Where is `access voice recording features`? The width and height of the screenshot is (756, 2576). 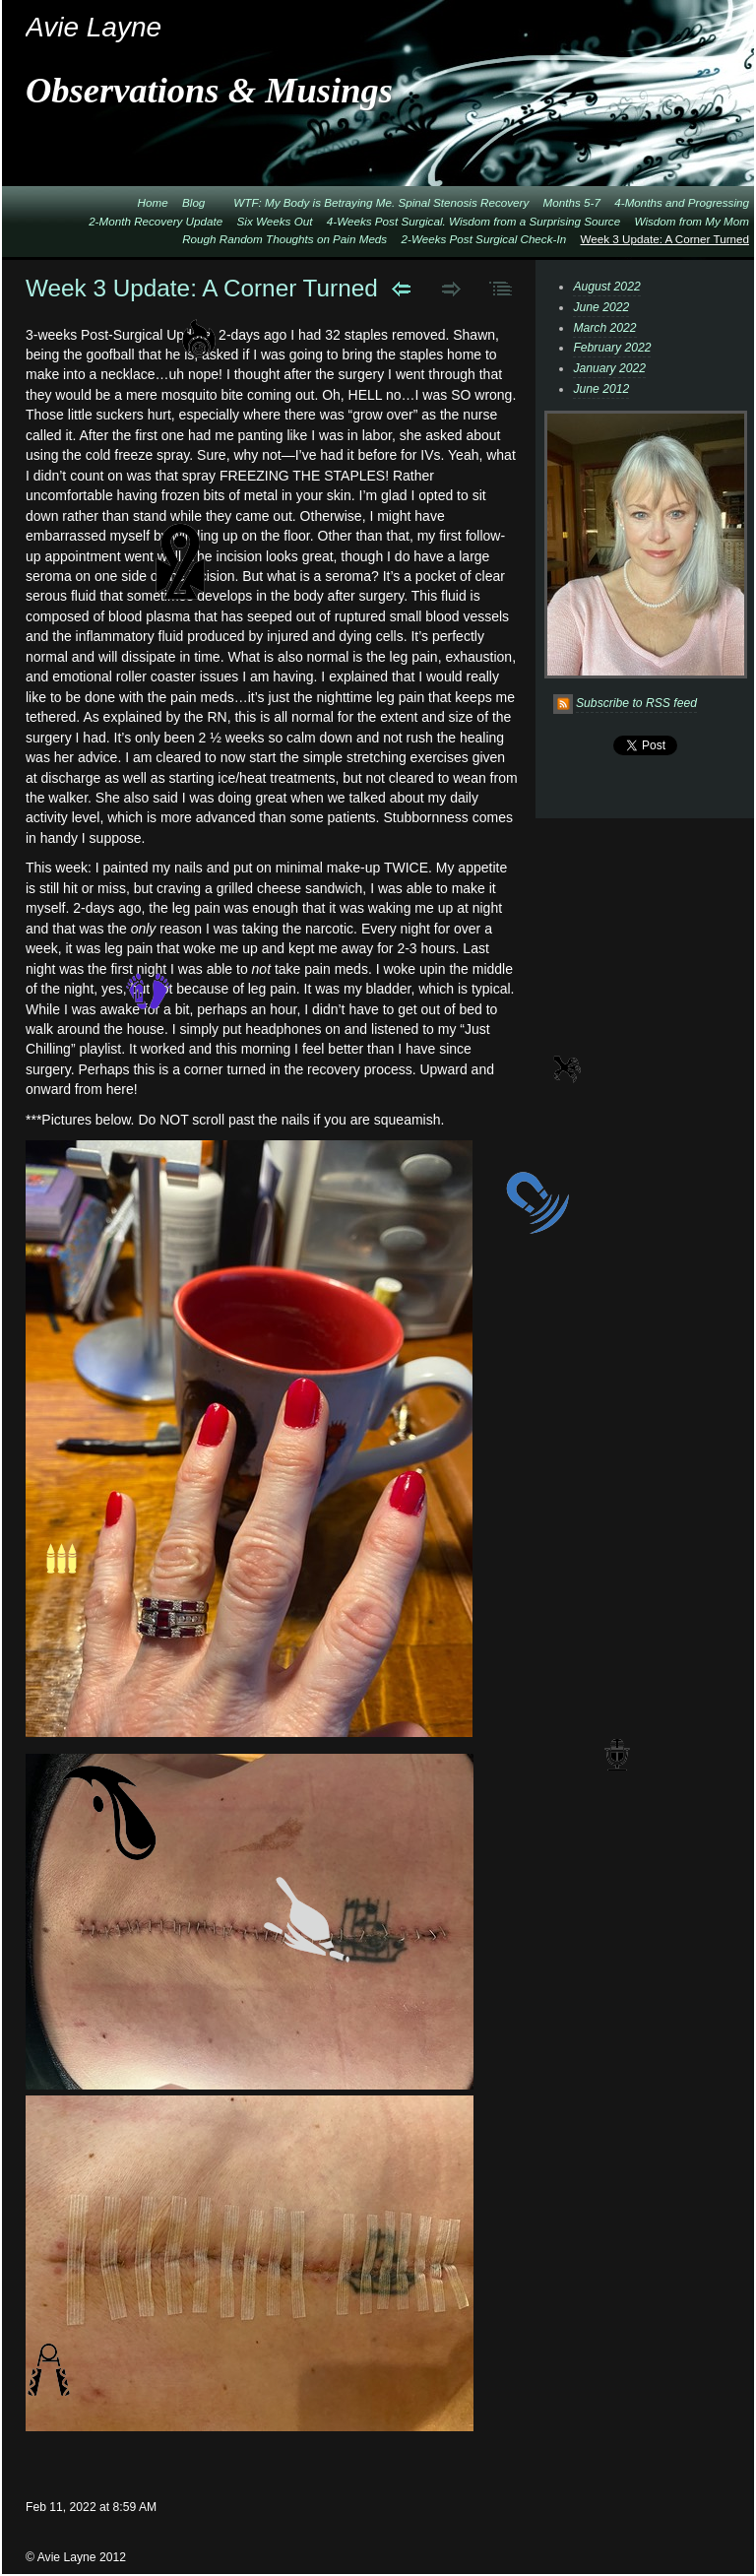
access voice recording features is located at coordinates (617, 1755).